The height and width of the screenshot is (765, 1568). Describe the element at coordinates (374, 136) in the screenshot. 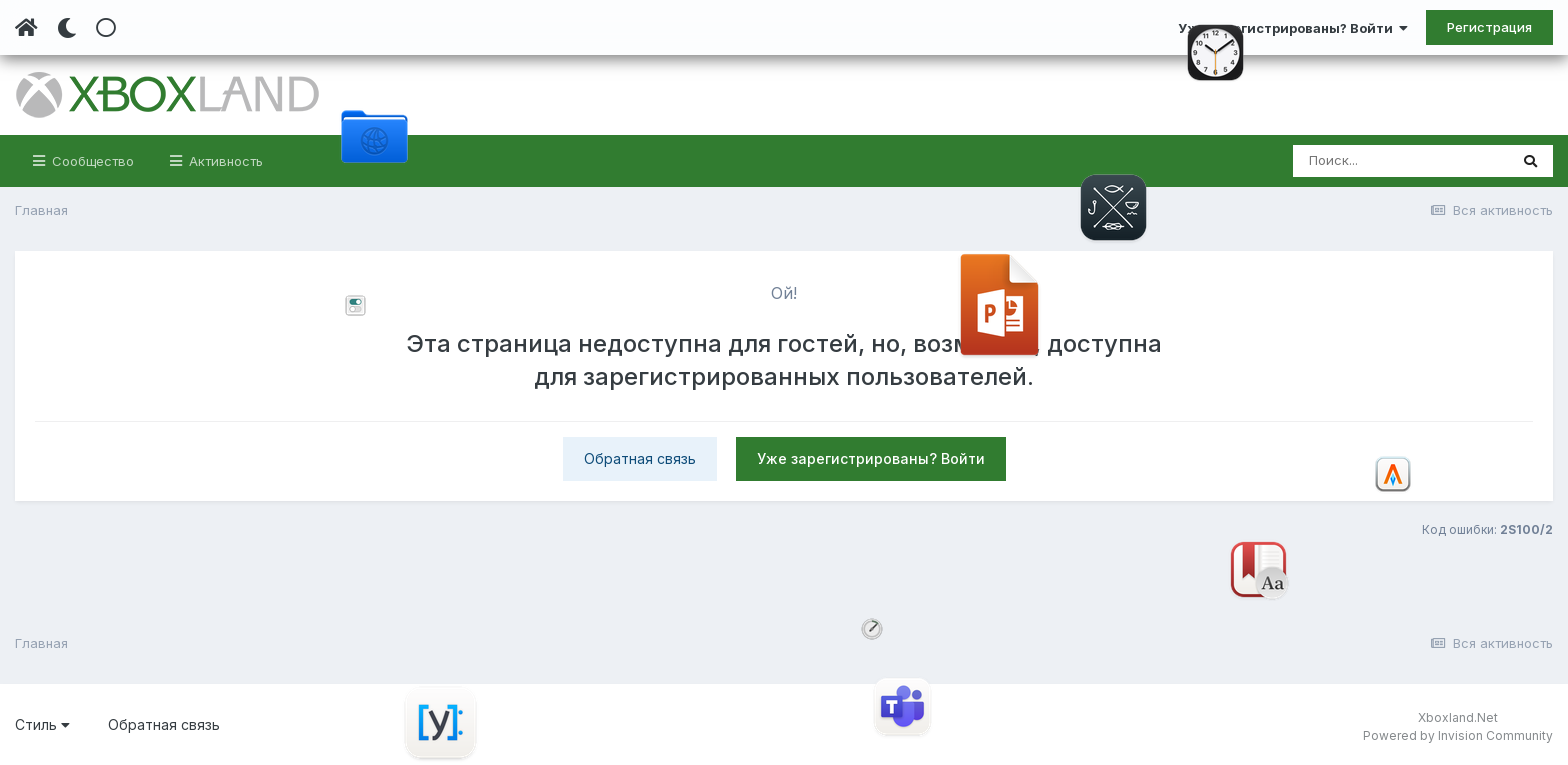

I see `folder containing html web files` at that location.